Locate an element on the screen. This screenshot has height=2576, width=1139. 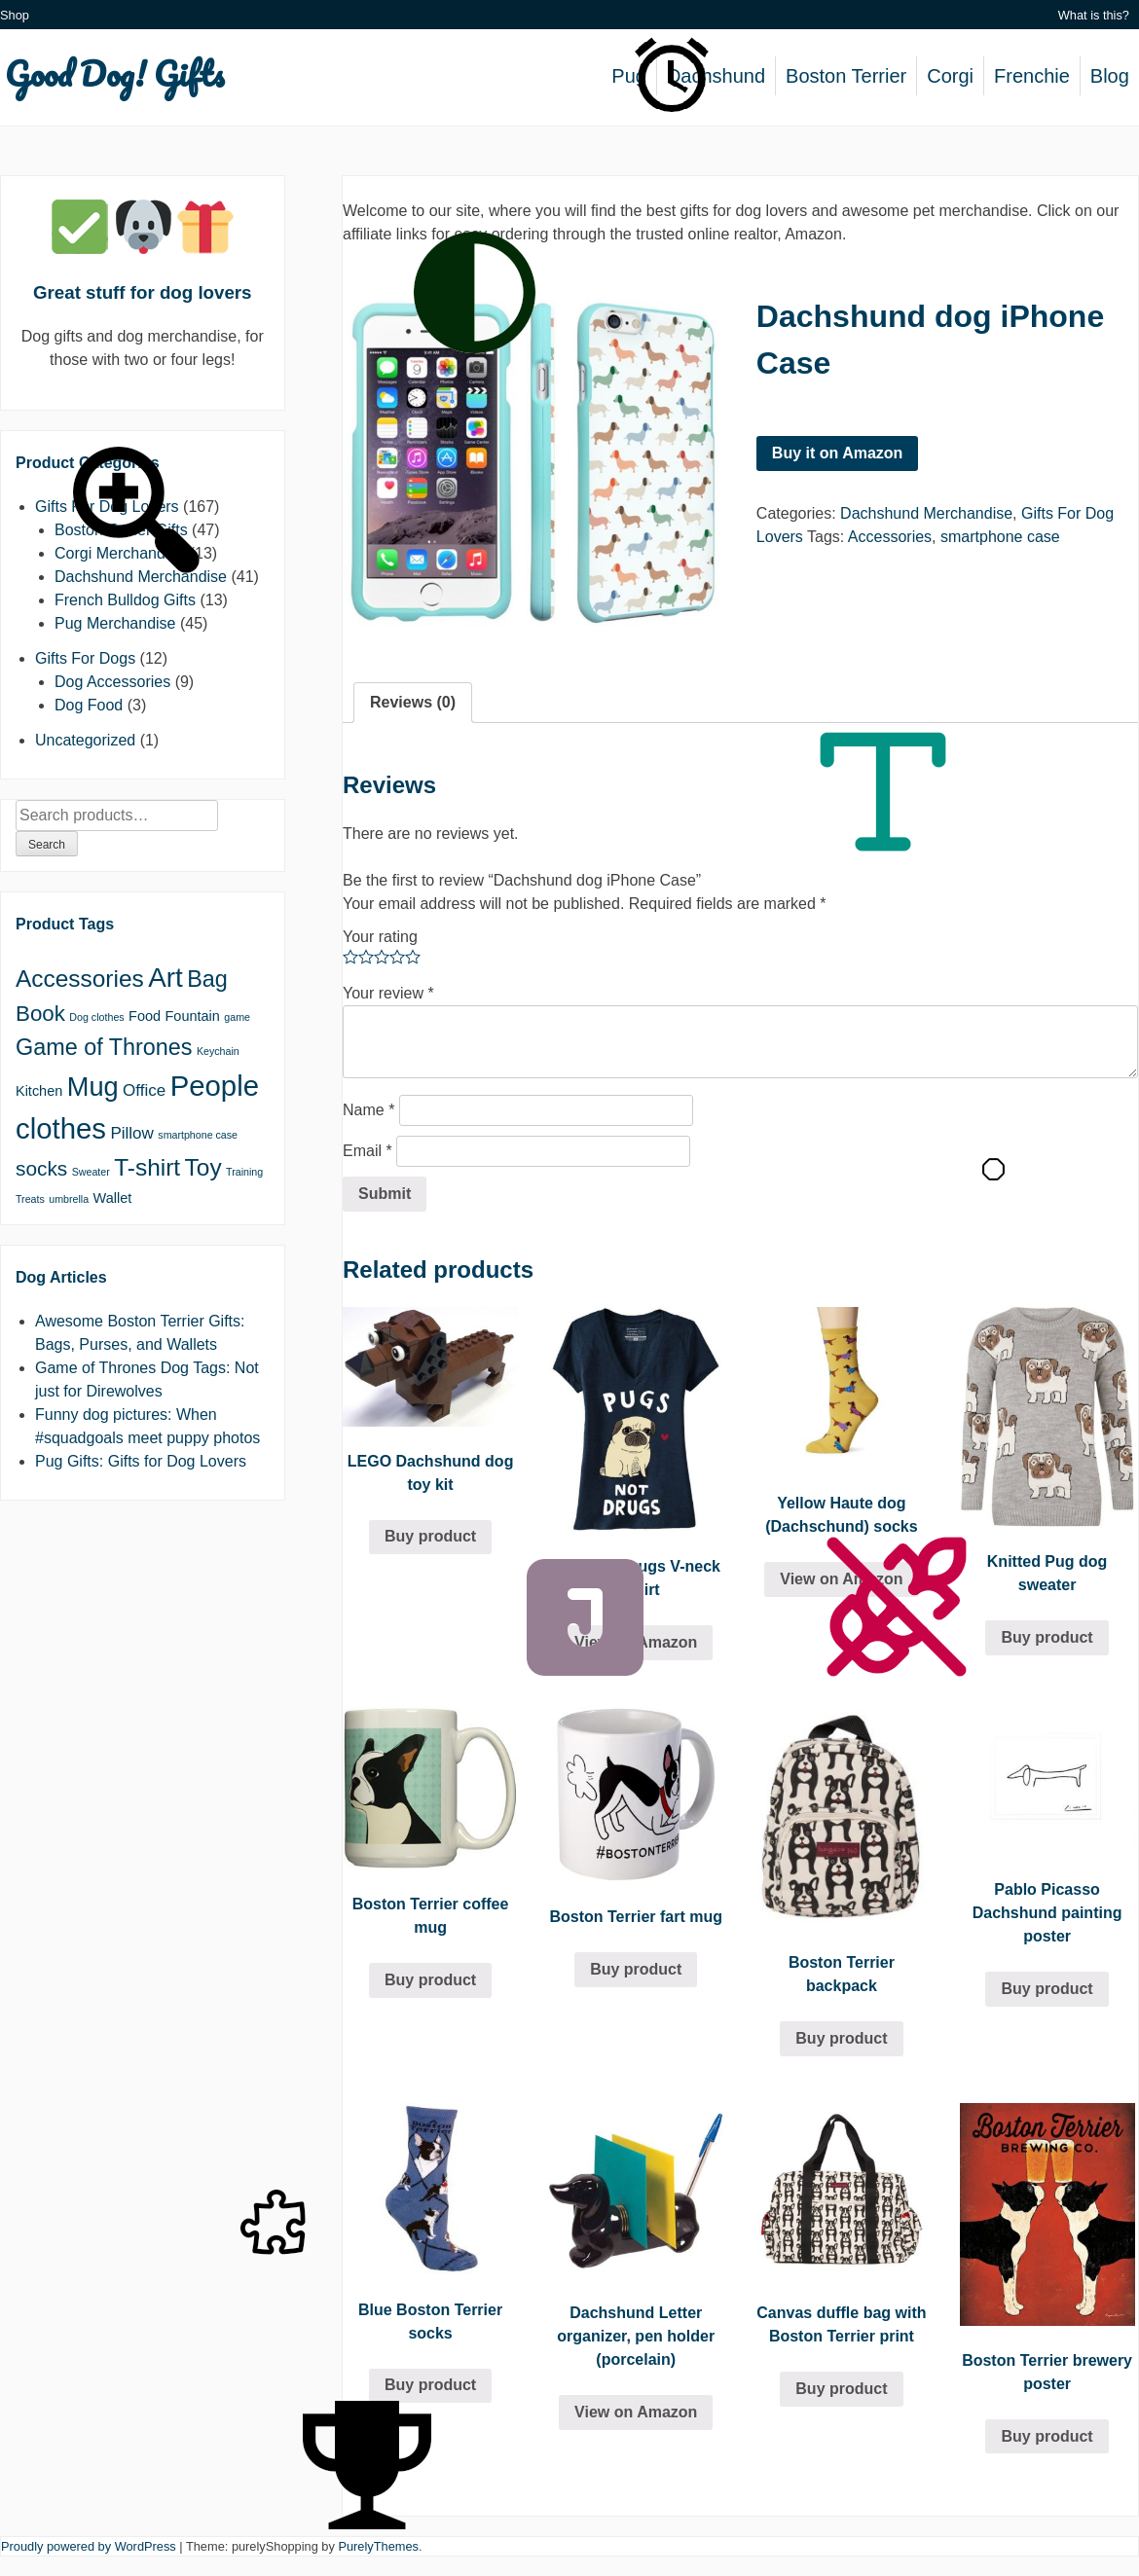
insert or edit text is located at coordinates (883, 788).